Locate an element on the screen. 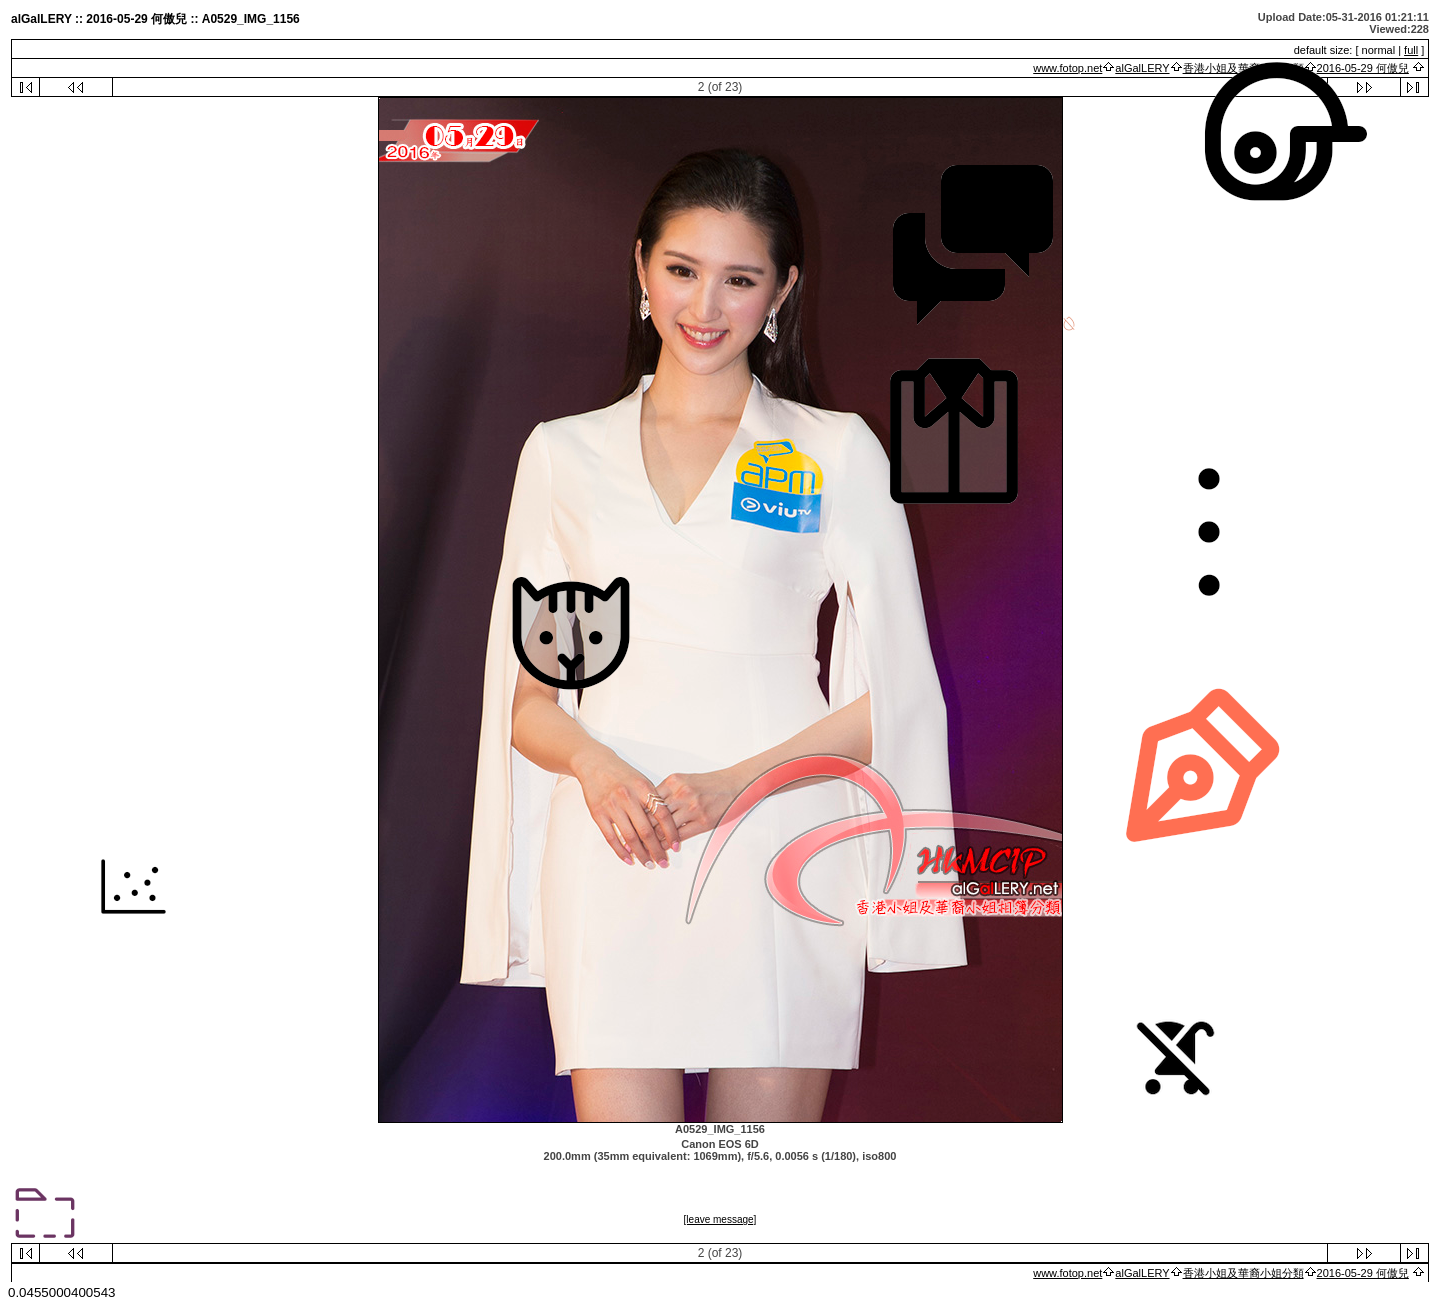 This screenshot has width=1440, height=1308. view scatter plot data is located at coordinates (133, 886).